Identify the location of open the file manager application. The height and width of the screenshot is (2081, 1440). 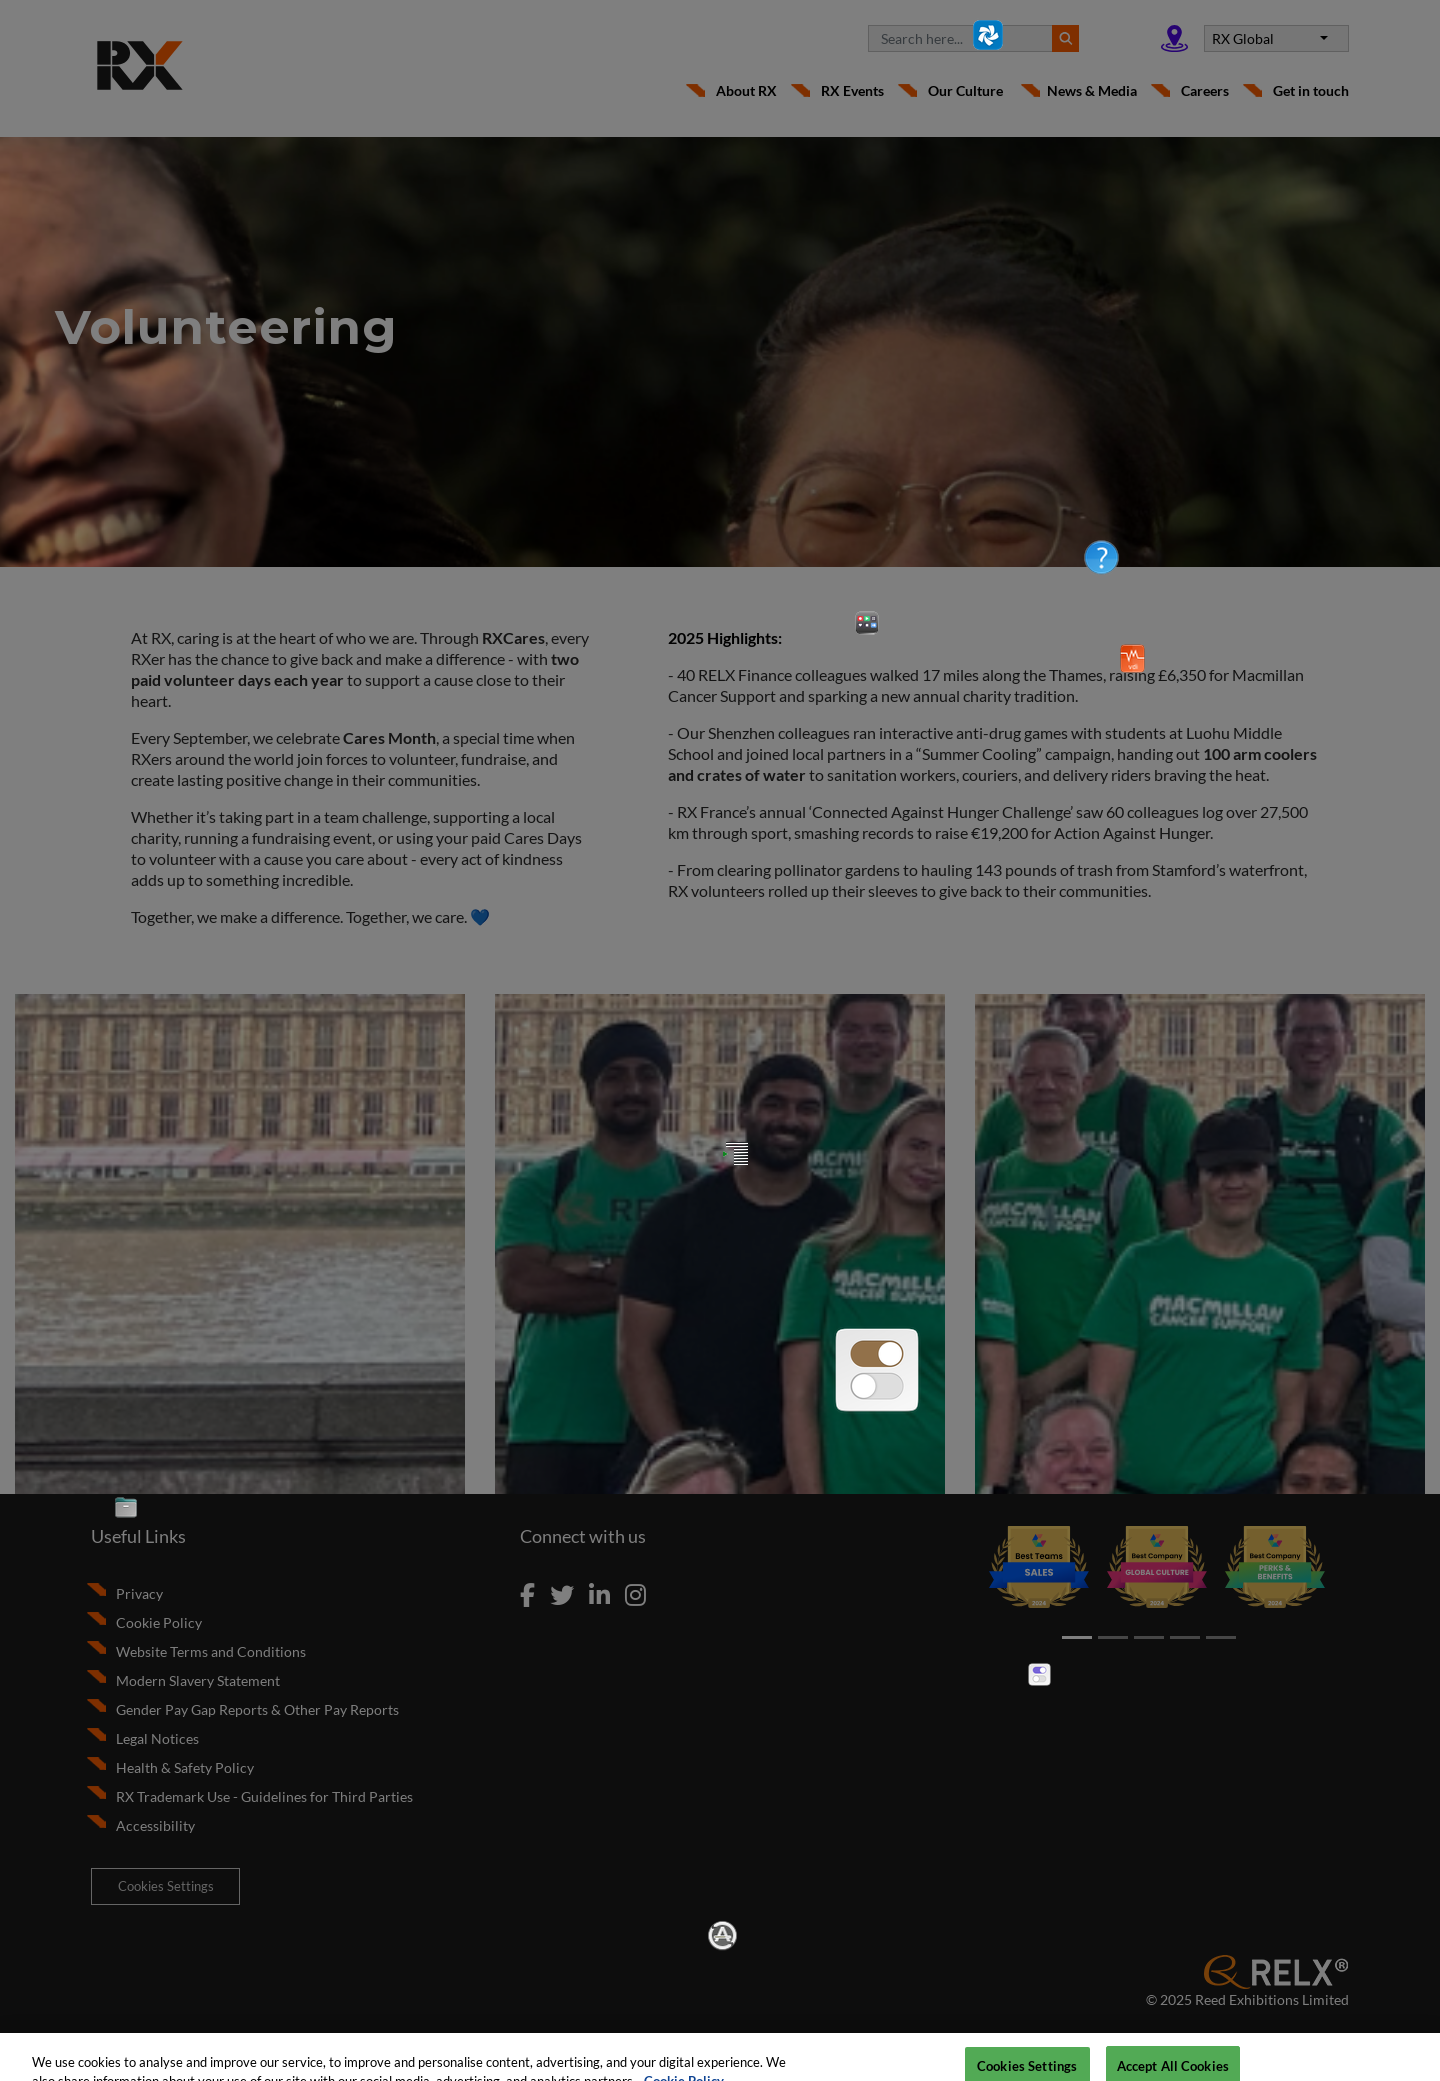
(126, 1507).